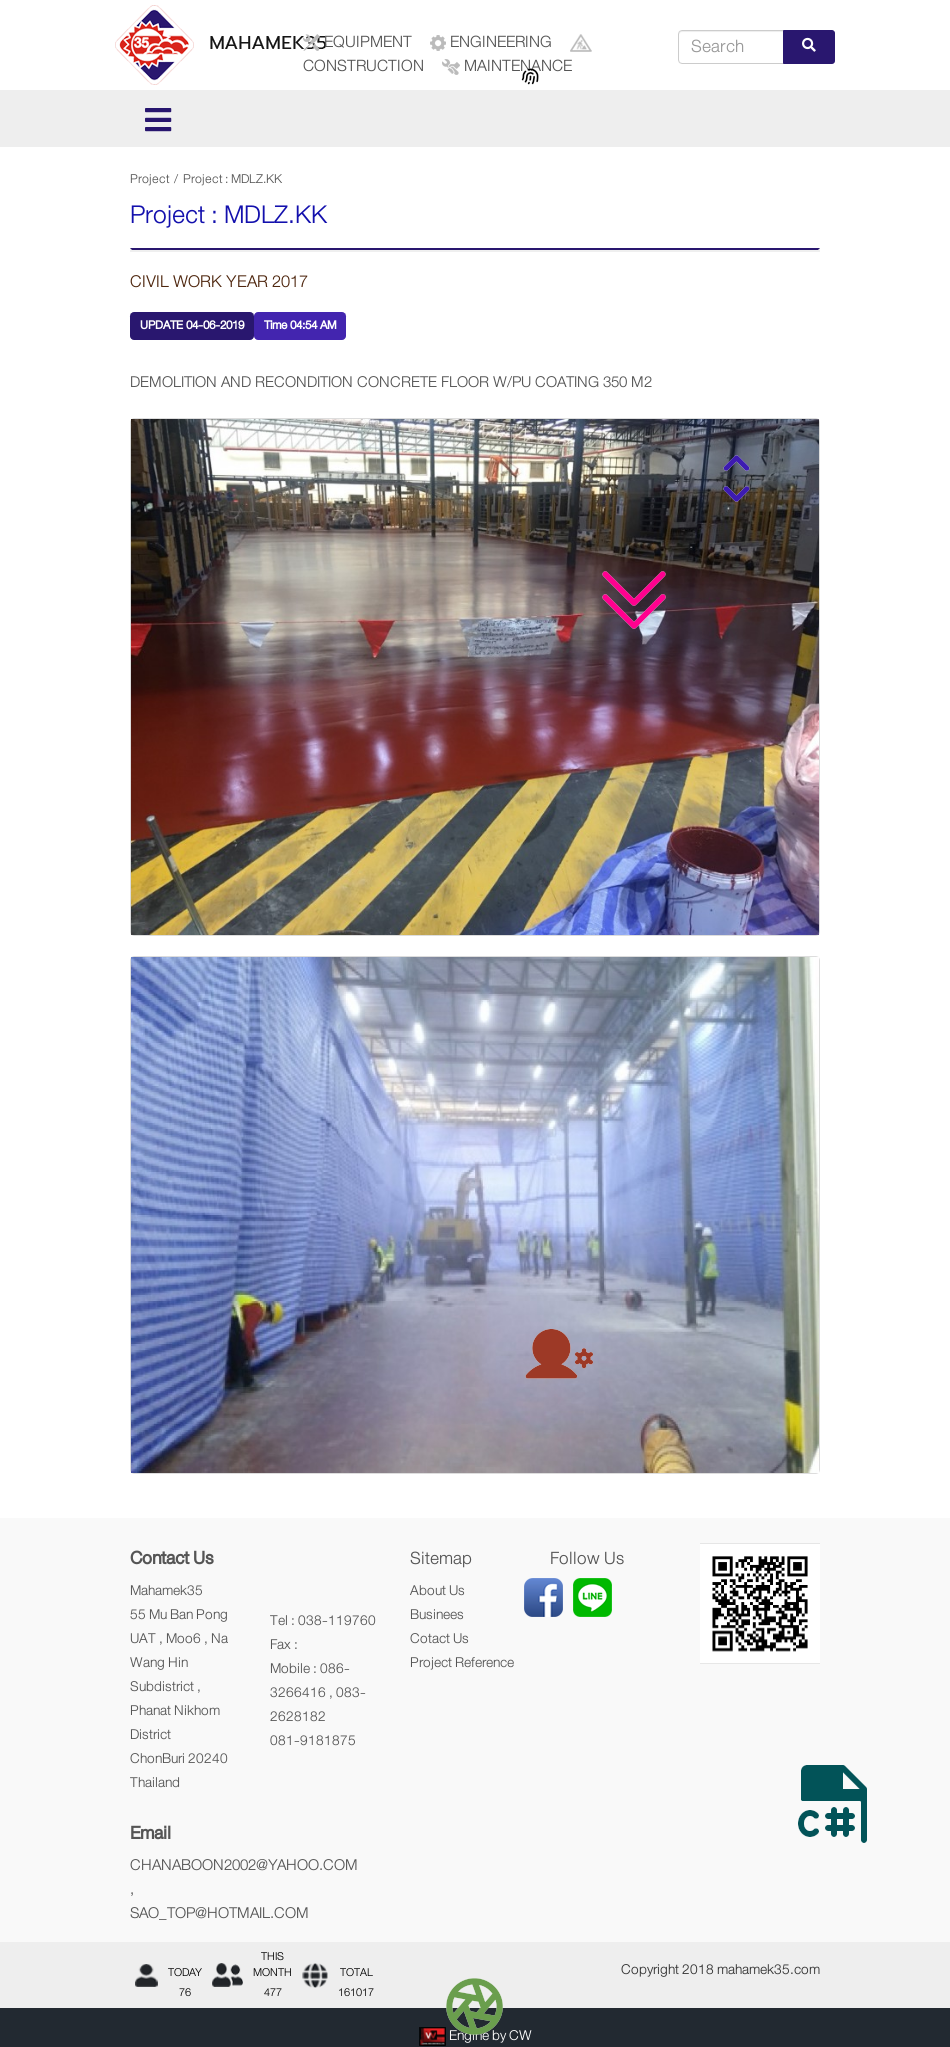 This screenshot has width=950, height=2047. Describe the element at coordinates (557, 1356) in the screenshot. I see `access user settings or preferences` at that location.